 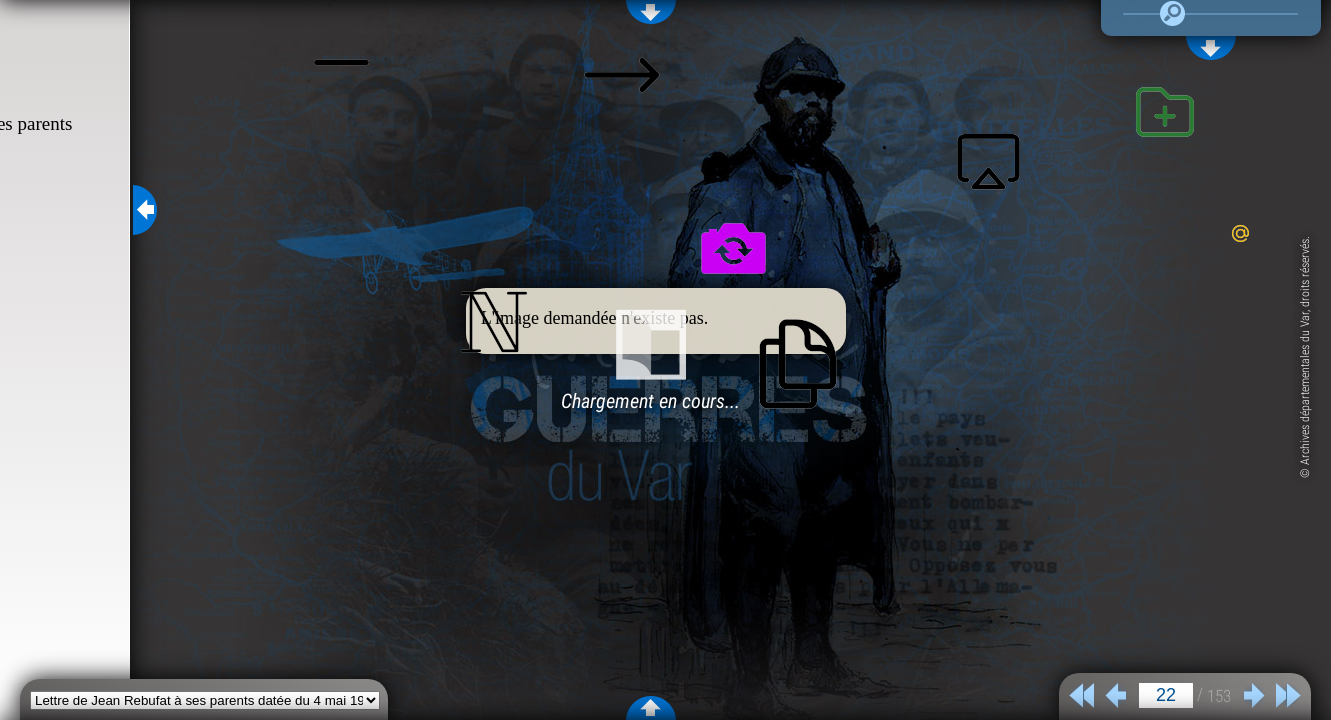 What do you see at coordinates (733, 248) in the screenshot?
I see `switch between front and rear camera` at bounding box center [733, 248].